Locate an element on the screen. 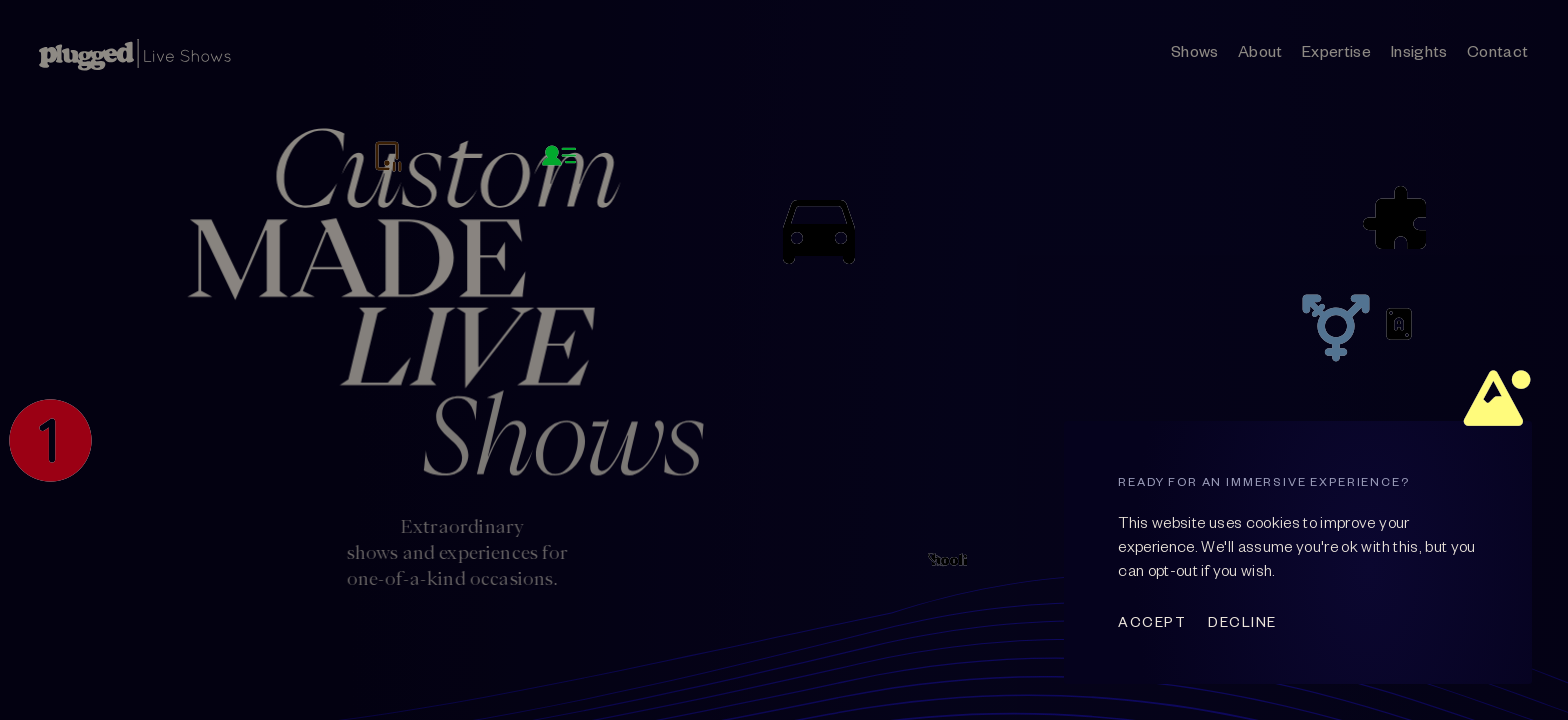 Image resolution: width=1568 pixels, height=720 pixels. indicates transgender or gender-diverse identity is located at coordinates (1336, 328).